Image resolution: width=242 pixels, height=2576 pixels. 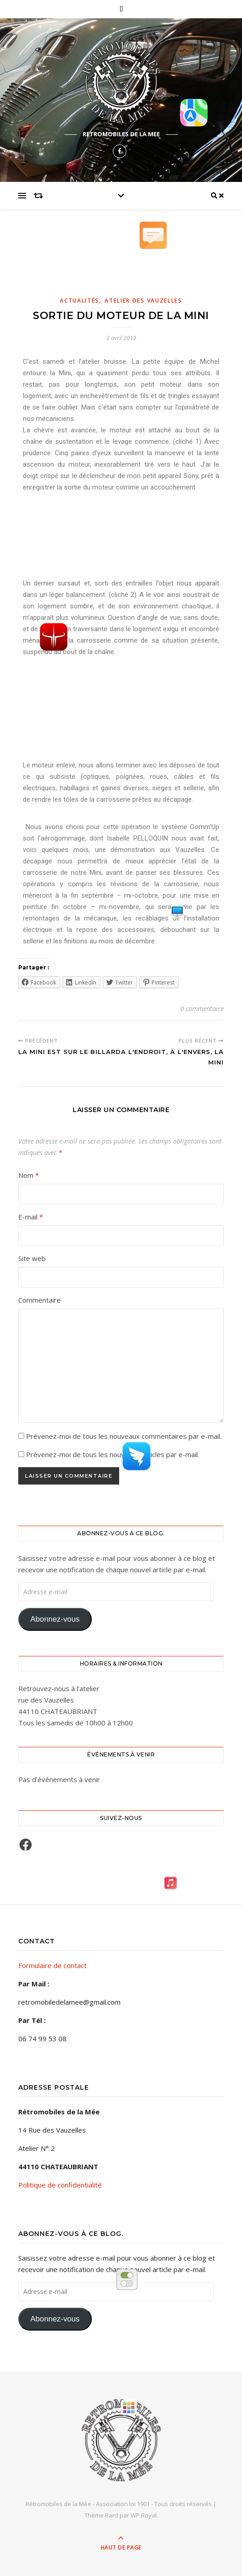 I want to click on open empathy messaging app, so click(x=153, y=235).